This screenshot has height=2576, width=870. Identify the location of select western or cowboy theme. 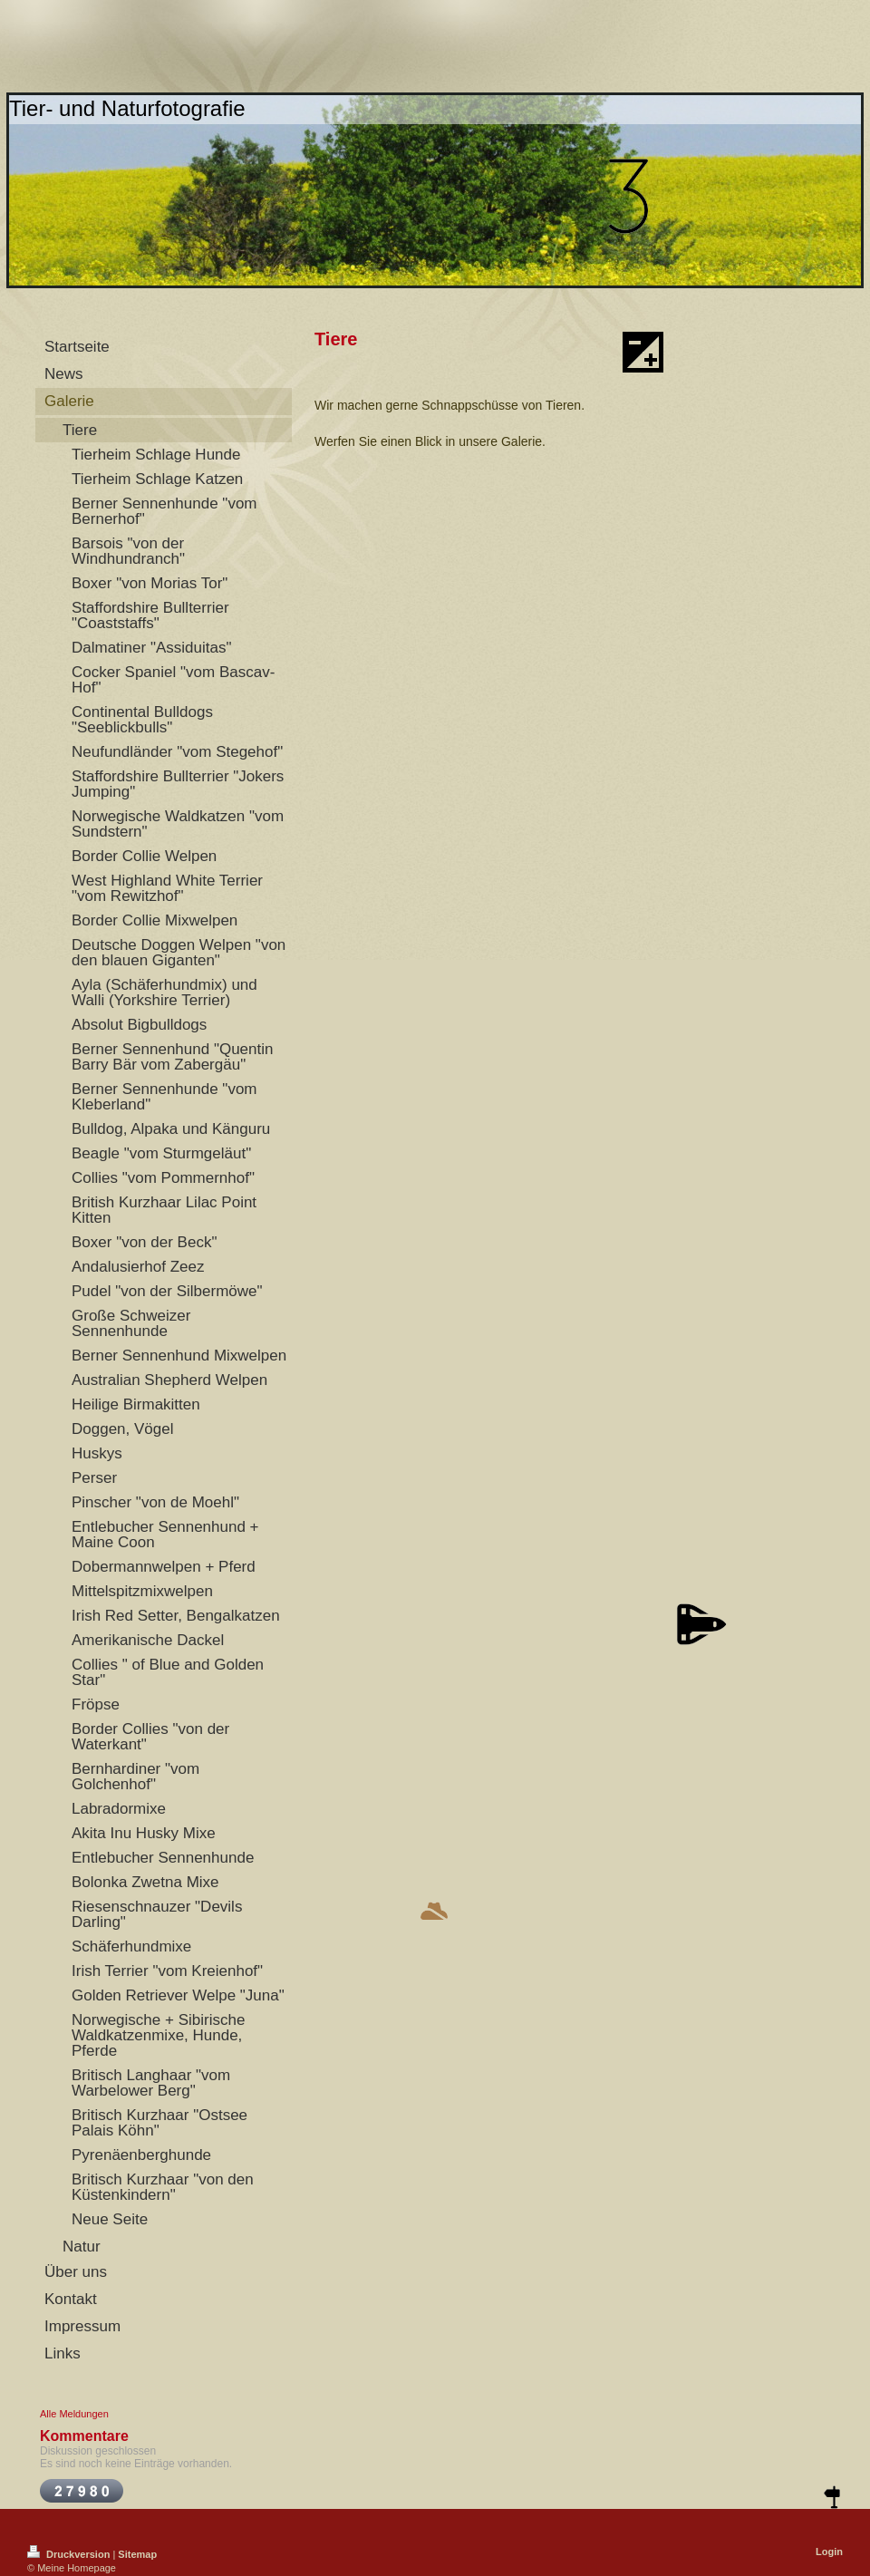
(434, 1912).